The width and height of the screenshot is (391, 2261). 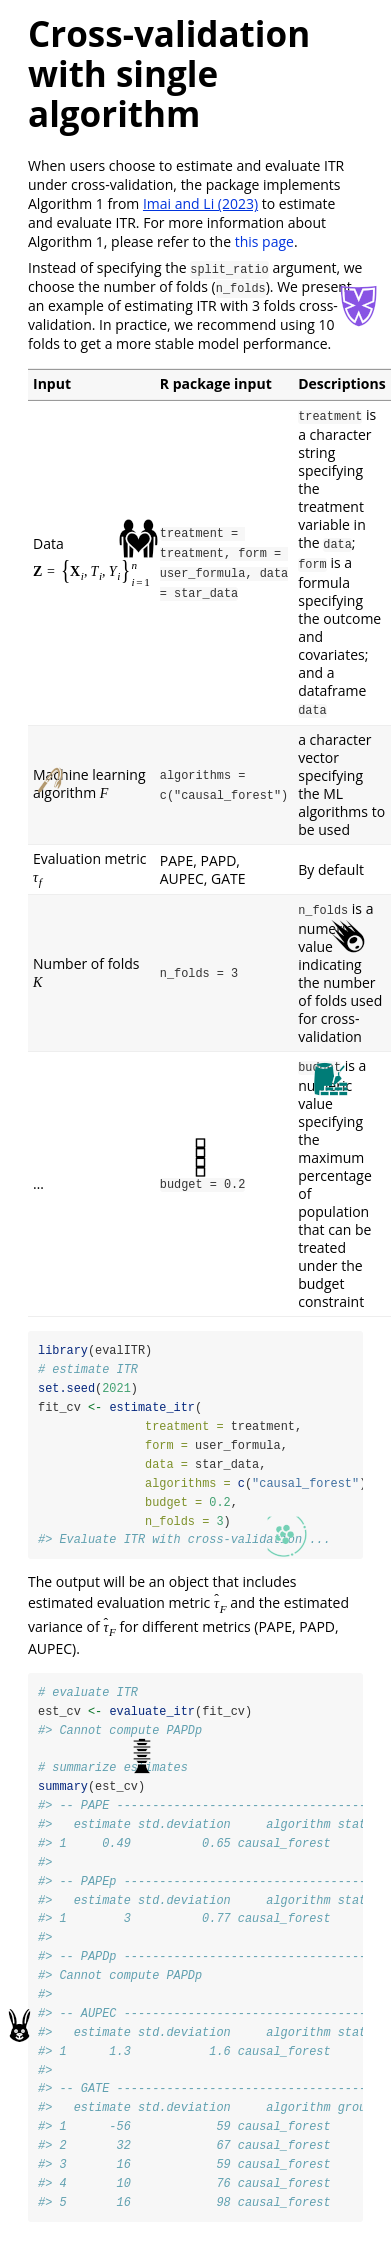 I want to click on access atomic or molecular simulation settings, so click(x=288, y=1537).